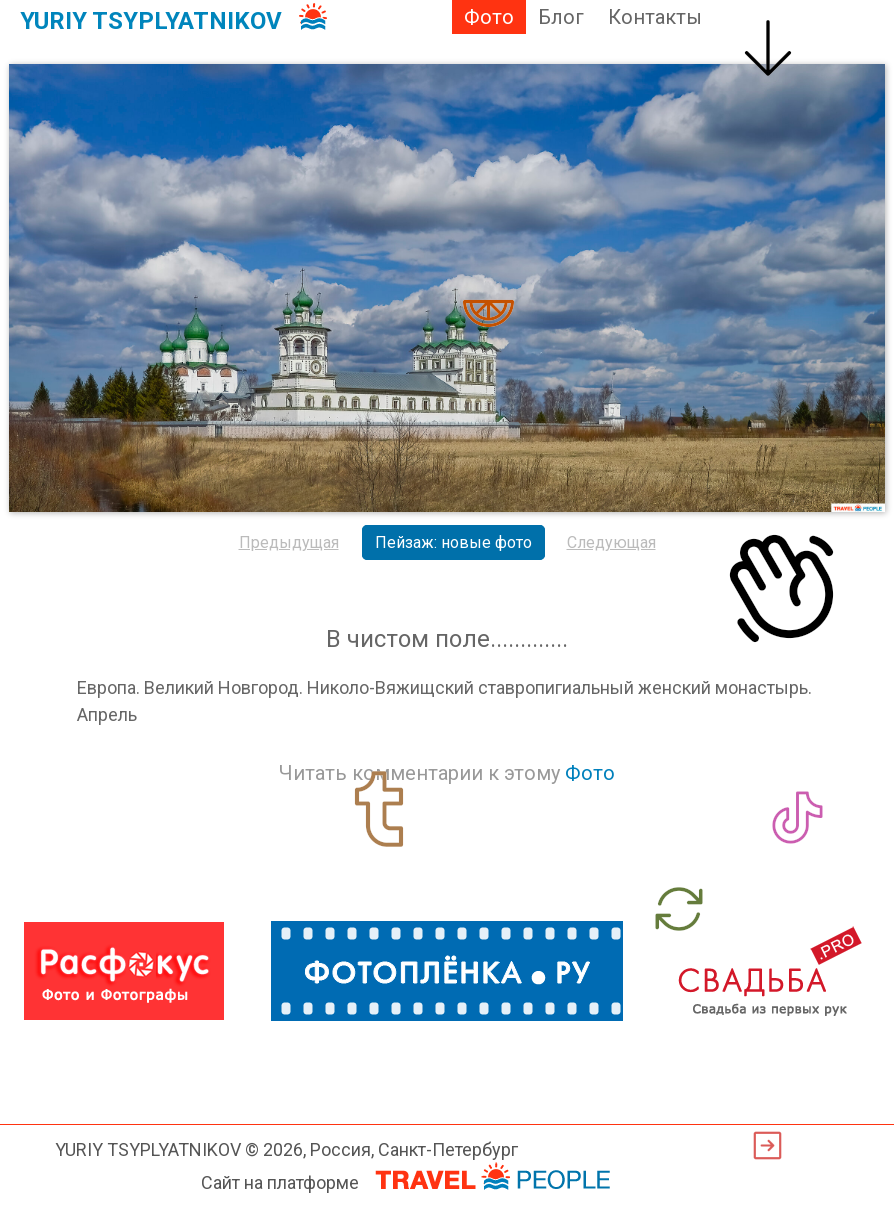 Image resolution: width=894 pixels, height=1205 pixels. Describe the element at coordinates (679, 909) in the screenshot. I see `refresh or reload content` at that location.